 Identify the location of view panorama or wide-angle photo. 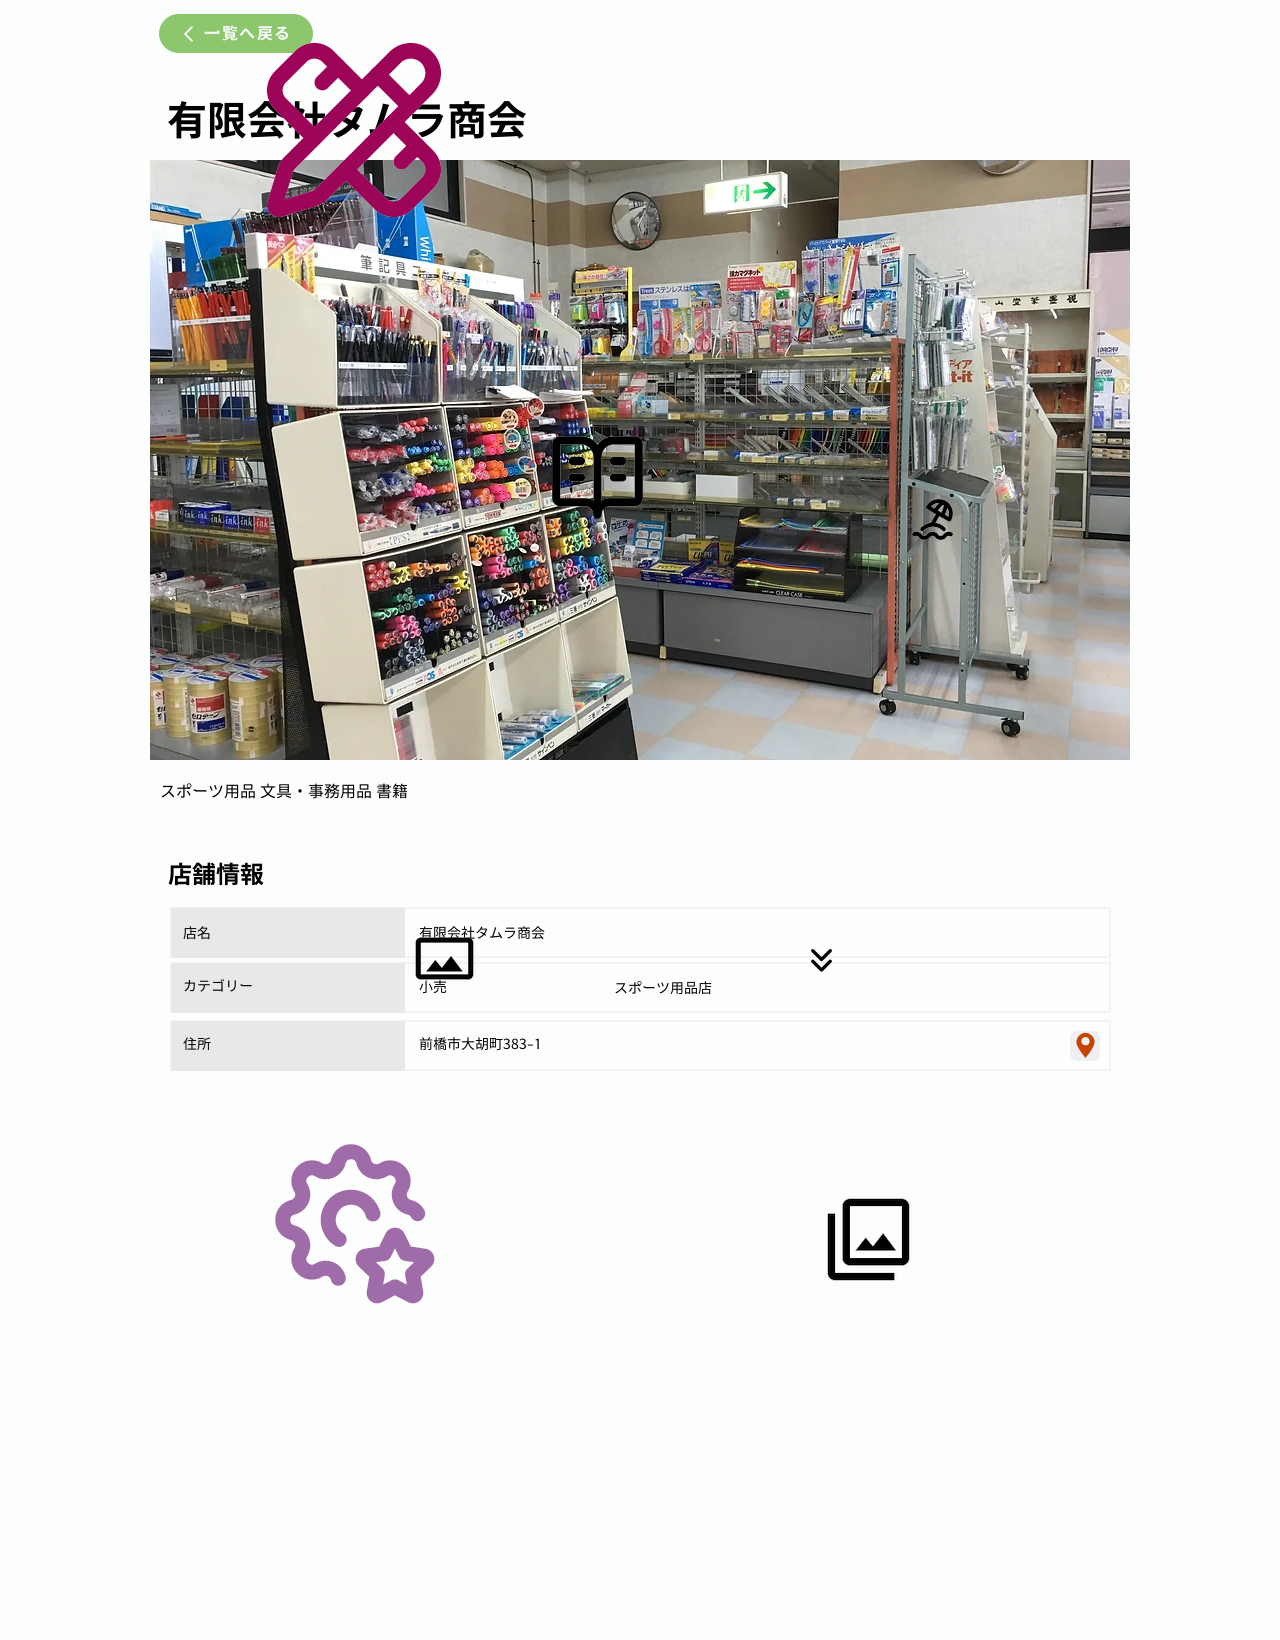
(444, 958).